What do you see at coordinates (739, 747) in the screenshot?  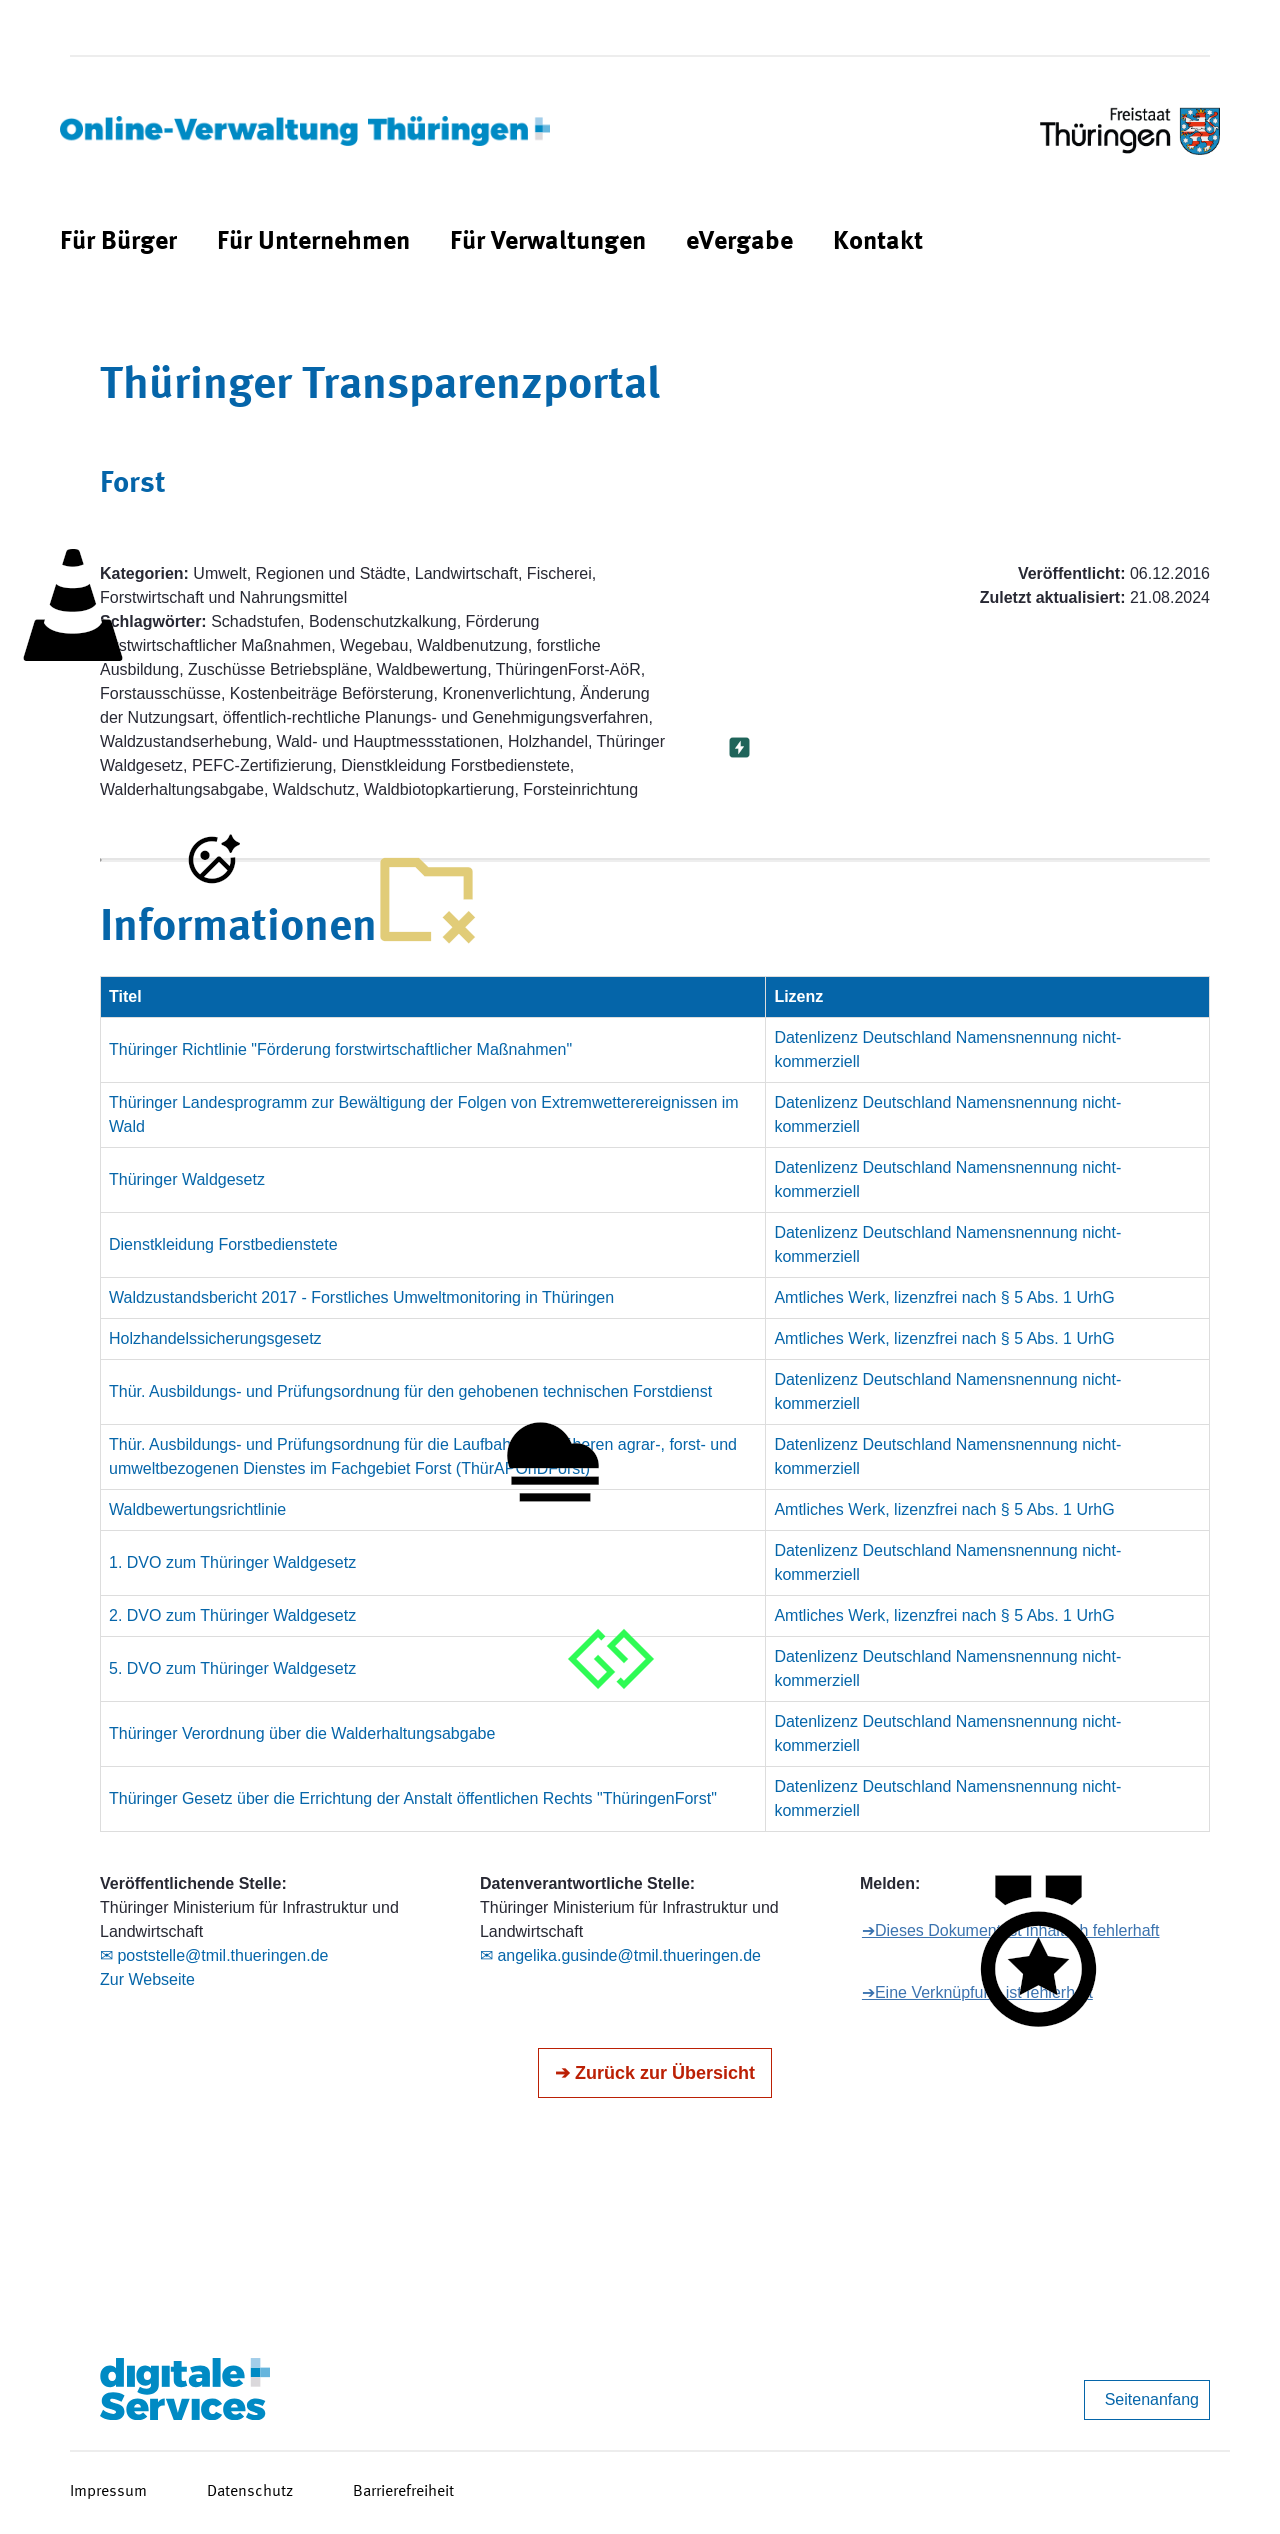 I see `access AED or defibrillator location information` at bounding box center [739, 747].